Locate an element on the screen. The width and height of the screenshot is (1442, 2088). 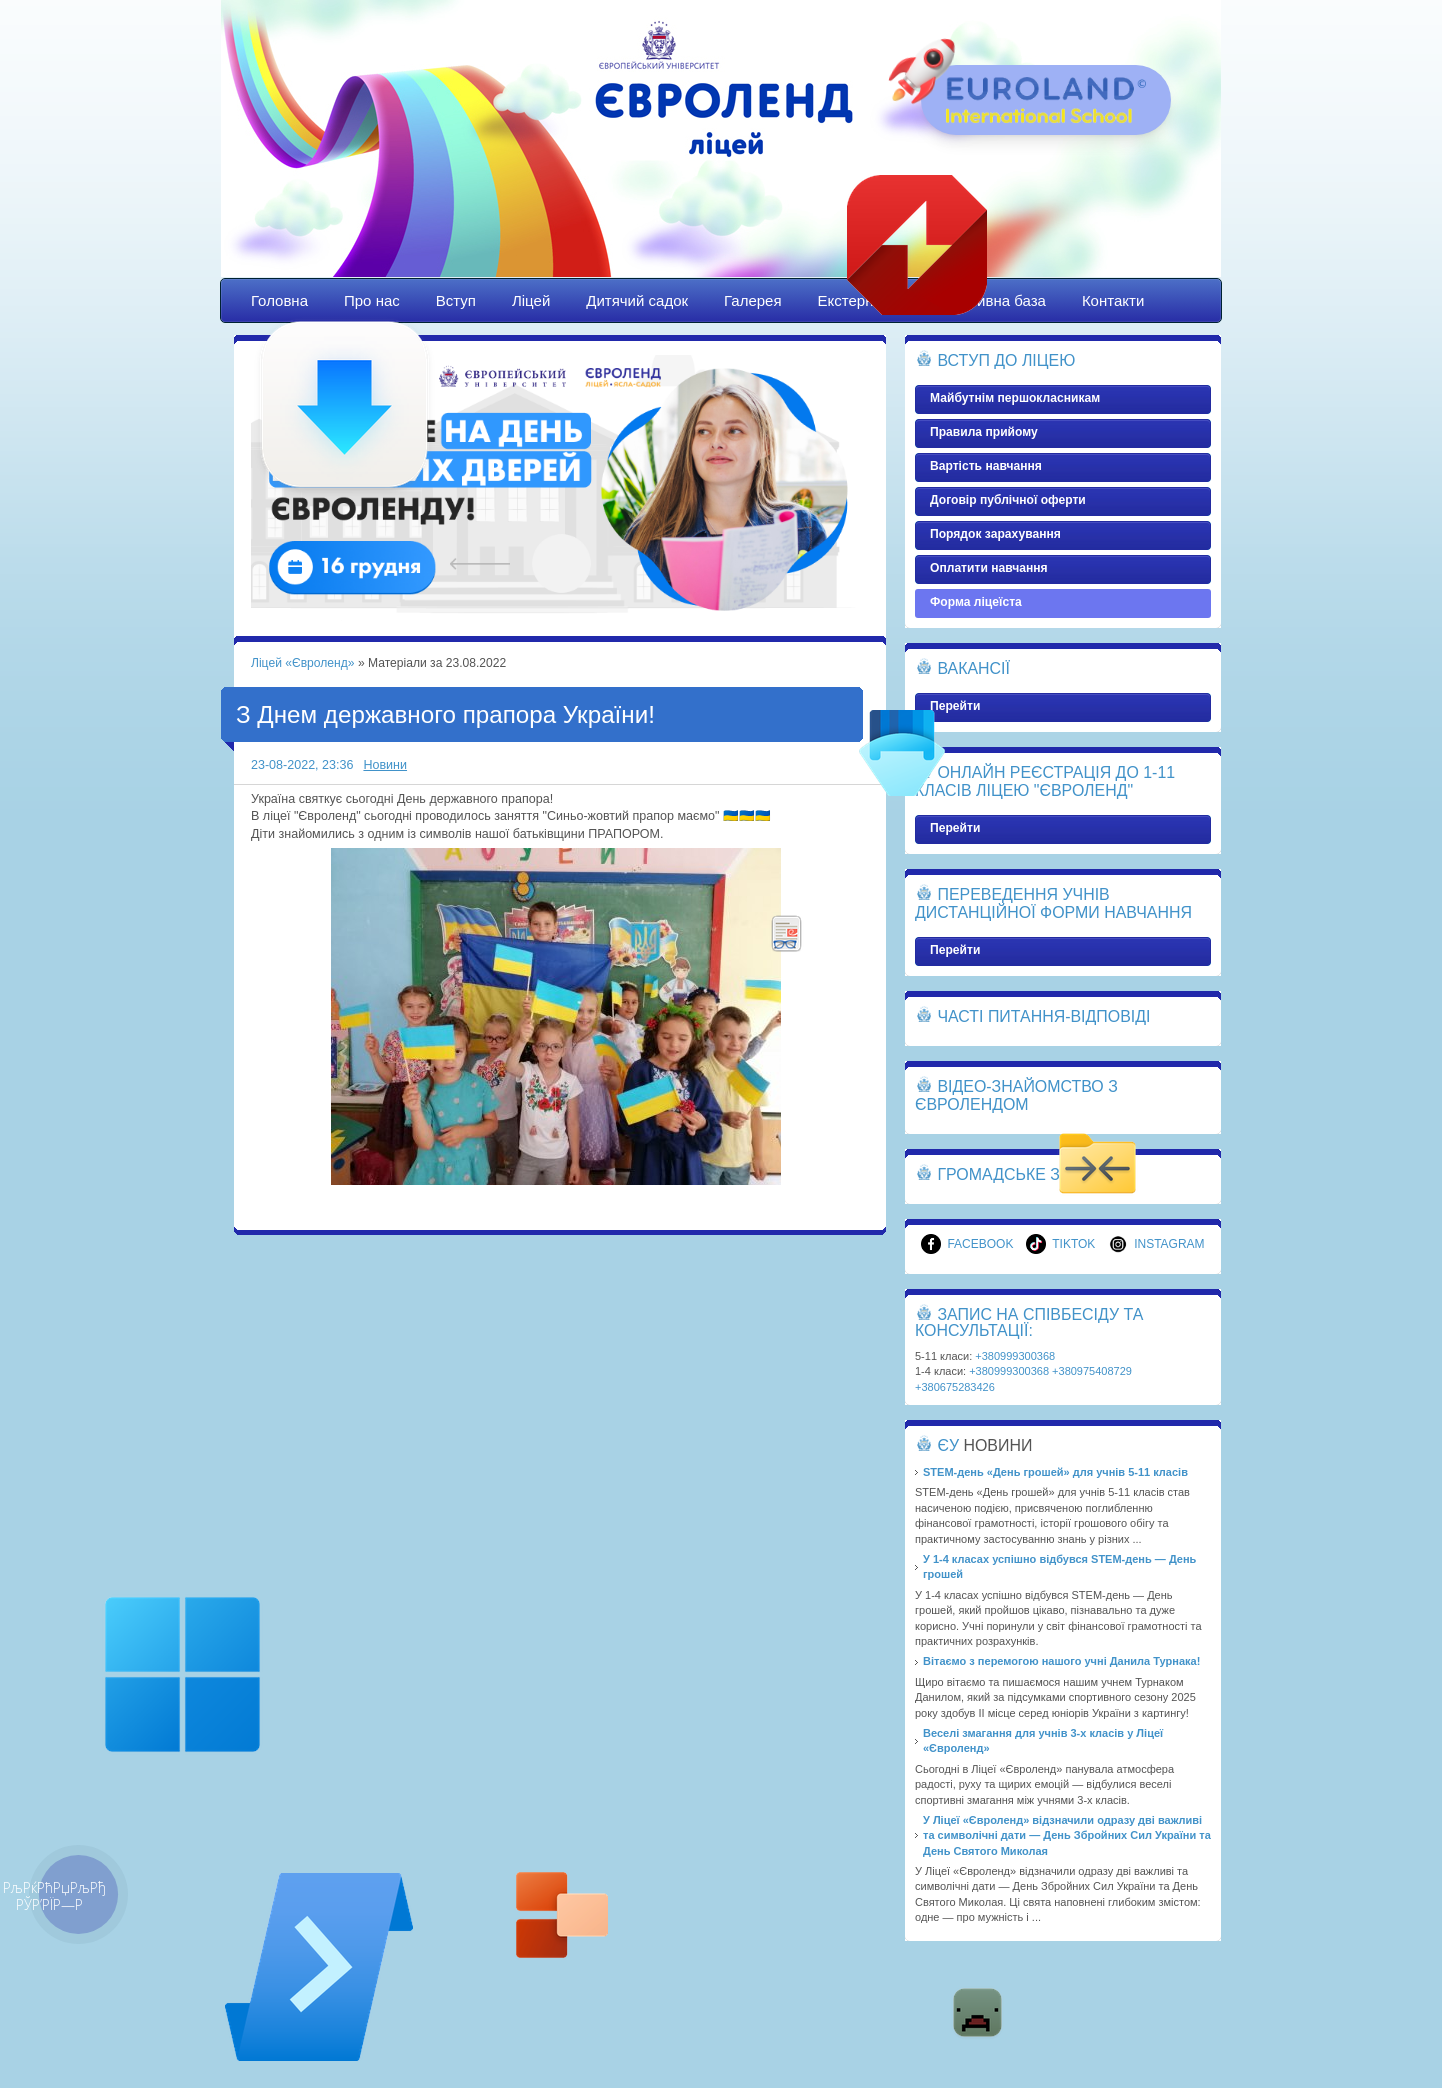
open the Windows start menu is located at coordinates (182, 1674).